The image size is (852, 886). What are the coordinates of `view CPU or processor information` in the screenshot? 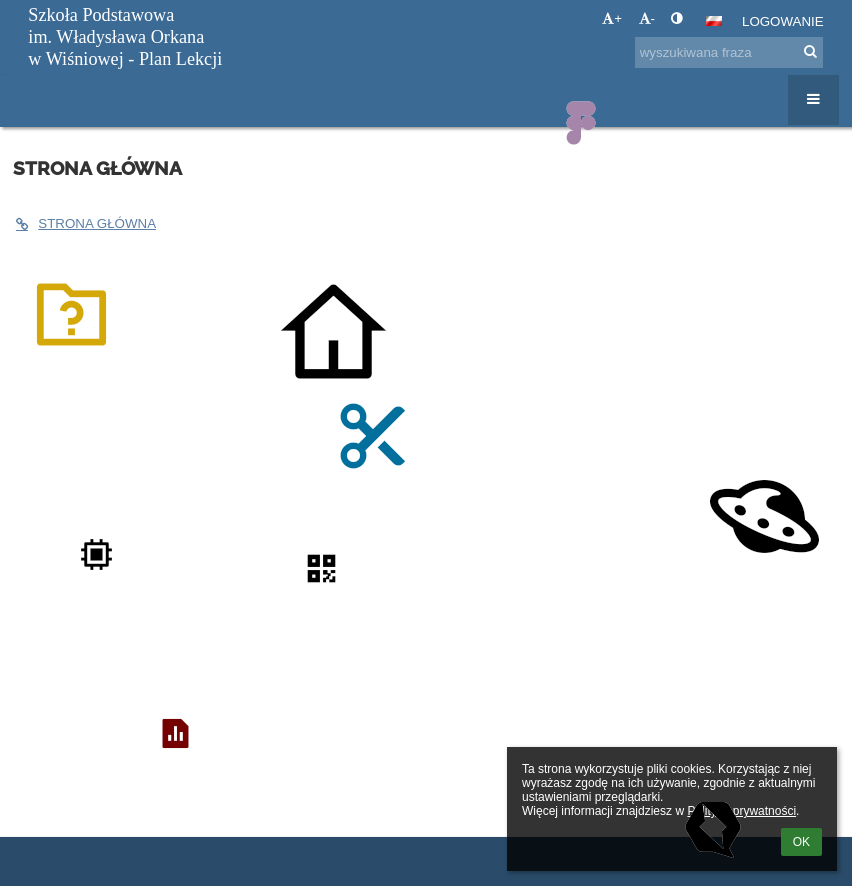 It's located at (96, 554).